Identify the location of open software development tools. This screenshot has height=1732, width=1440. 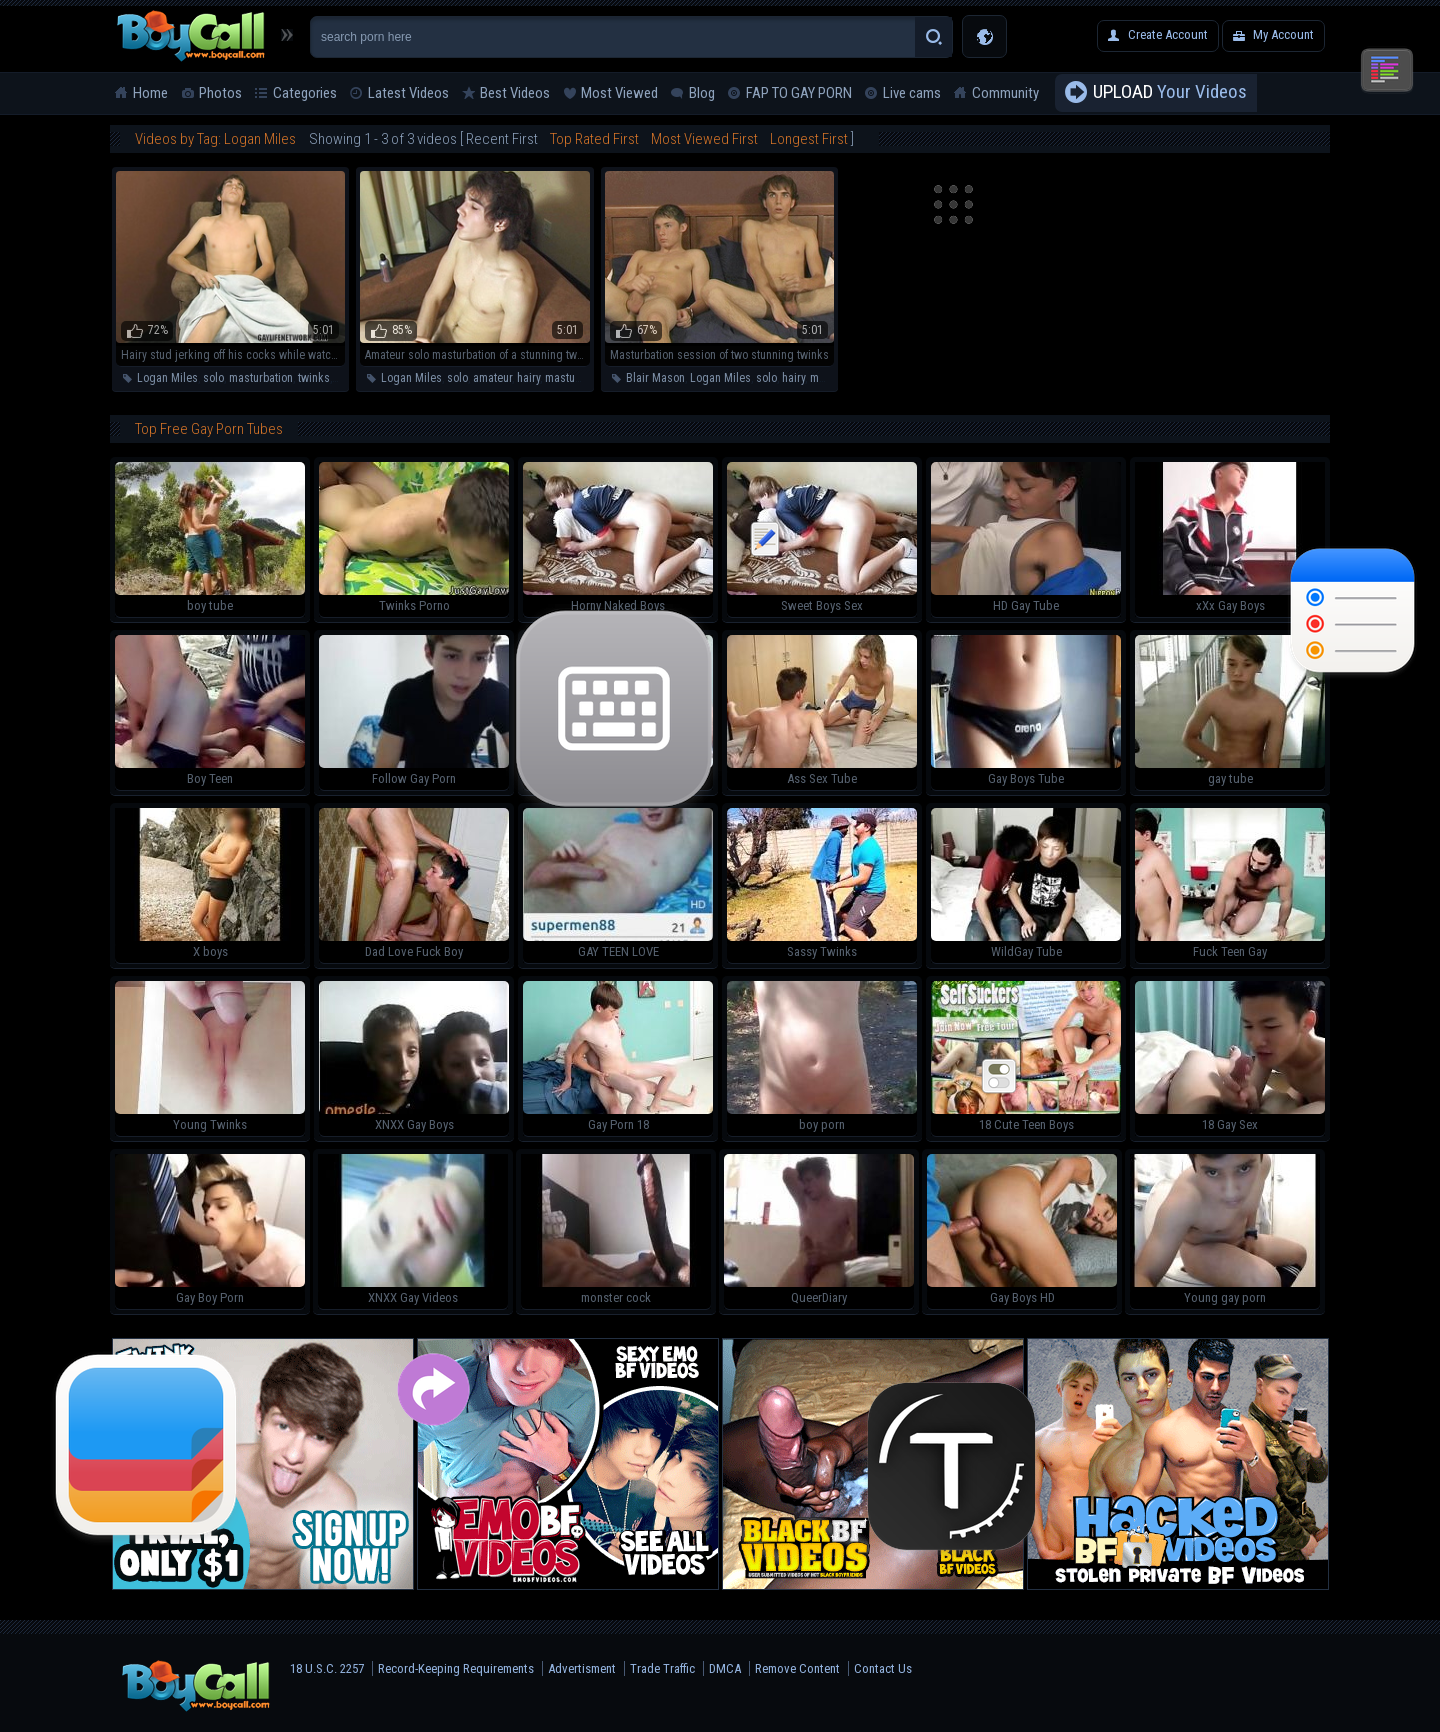
(1387, 70).